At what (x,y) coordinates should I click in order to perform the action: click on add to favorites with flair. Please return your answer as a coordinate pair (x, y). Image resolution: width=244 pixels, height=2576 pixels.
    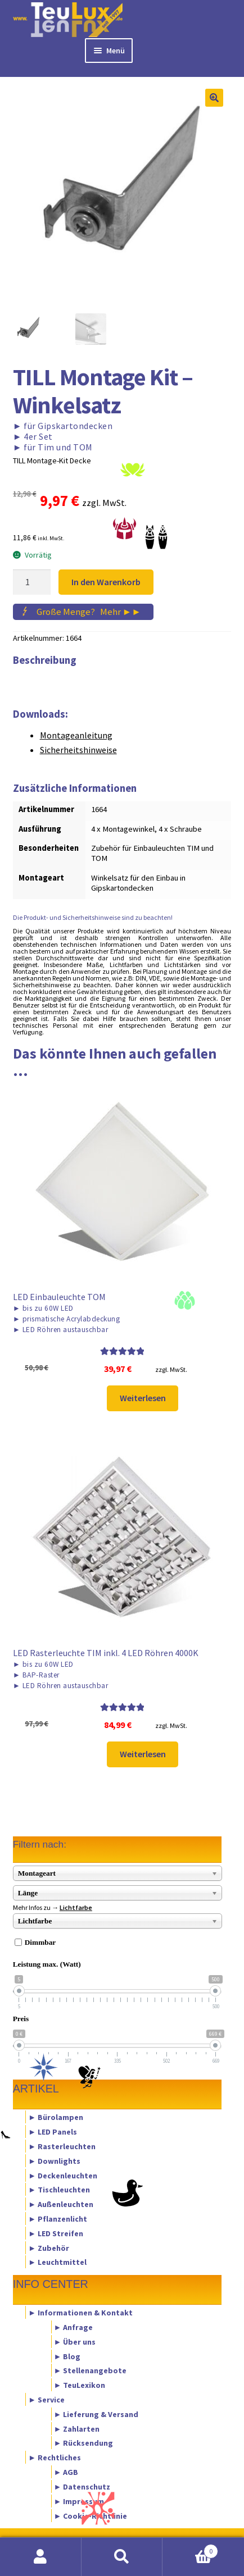
    Looking at the image, I should click on (133, 470).